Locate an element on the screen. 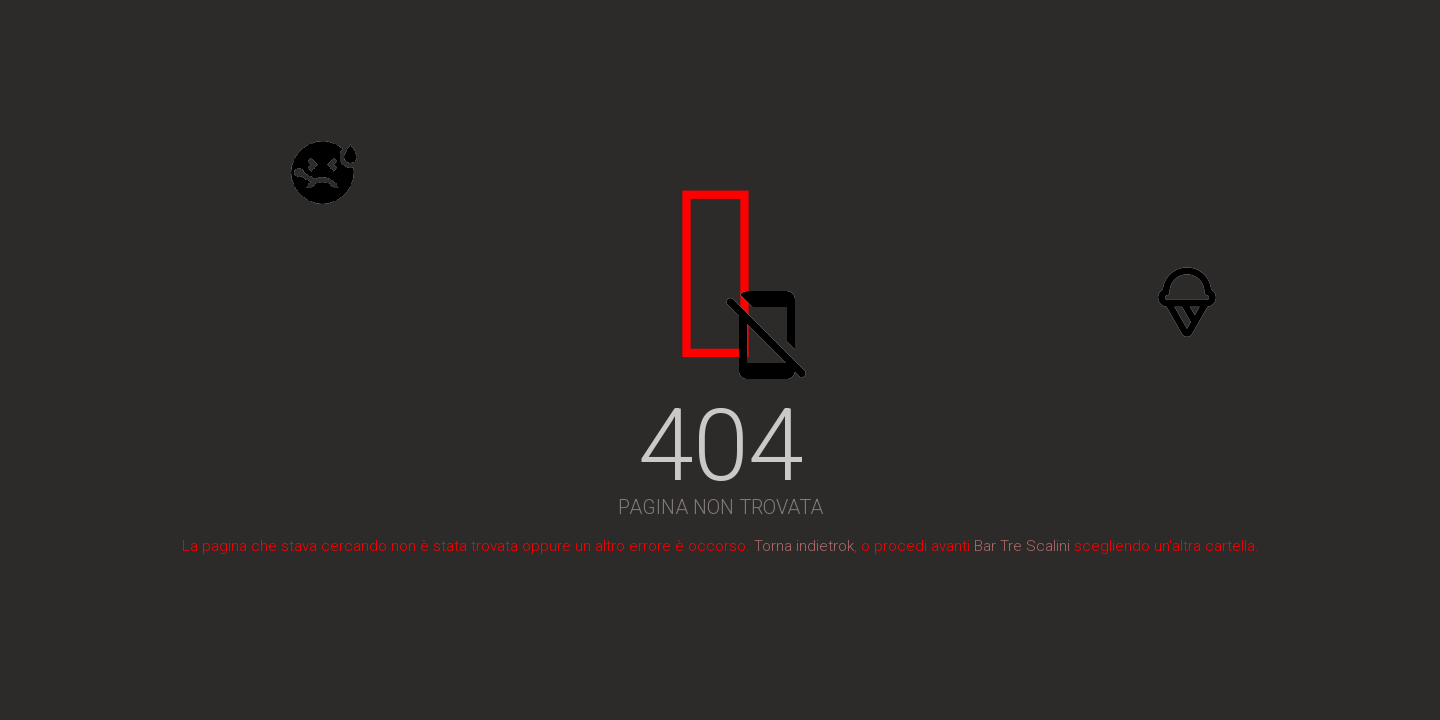  browse dessert or ice cream options is located at coordinates (1187, 301).